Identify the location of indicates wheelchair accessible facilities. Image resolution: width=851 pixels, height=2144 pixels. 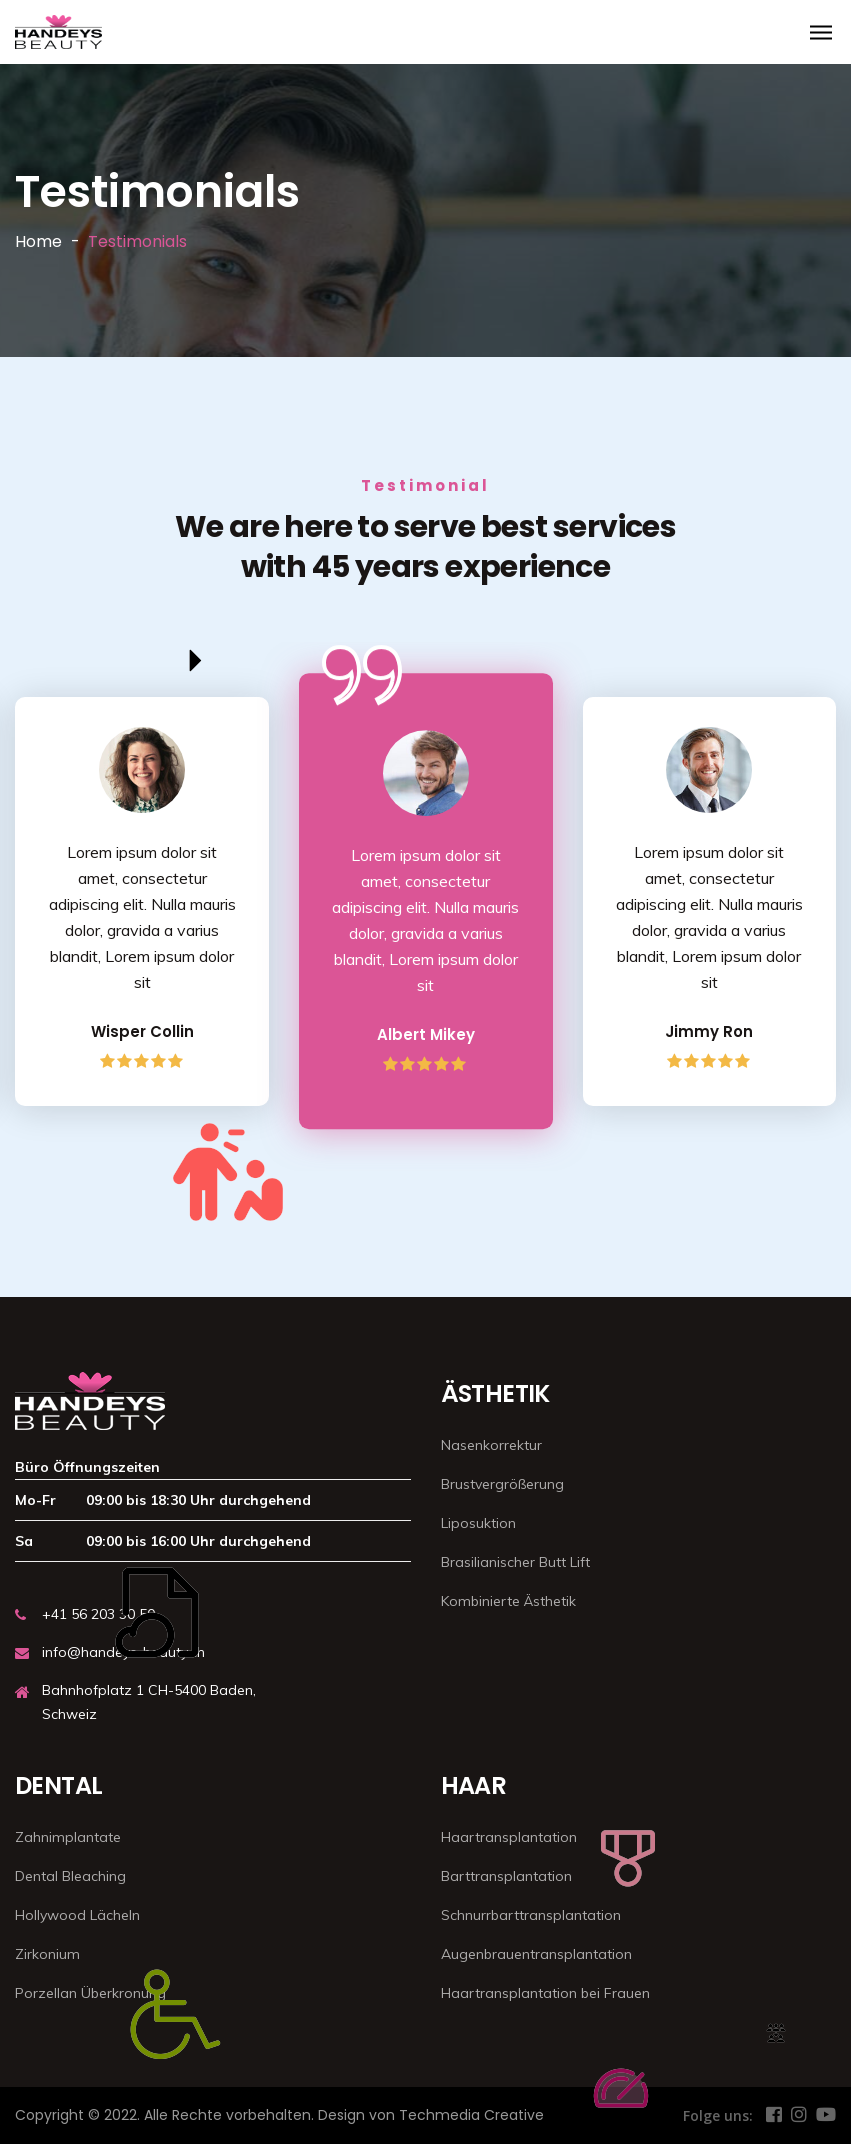
(167, 2016).